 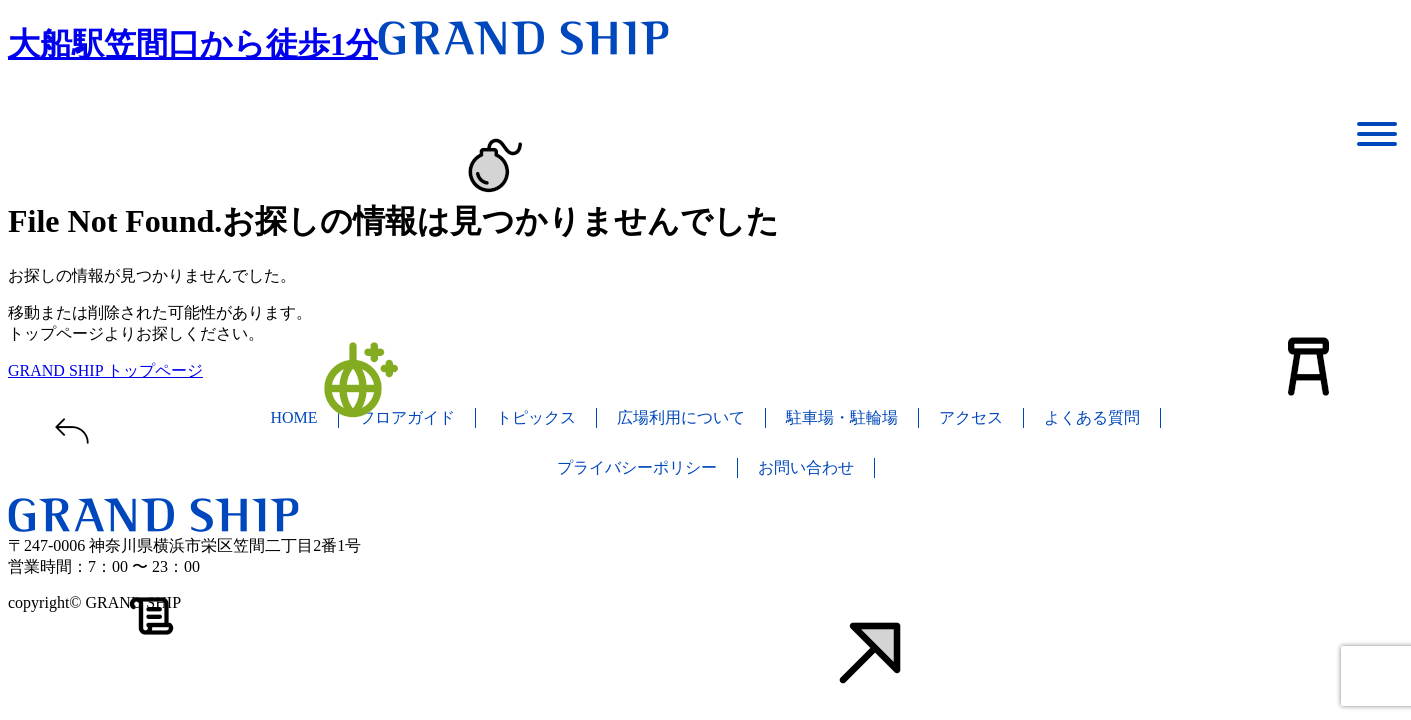 I want to click on view terms and conditions or legal documents, so click(x=153, y=616).